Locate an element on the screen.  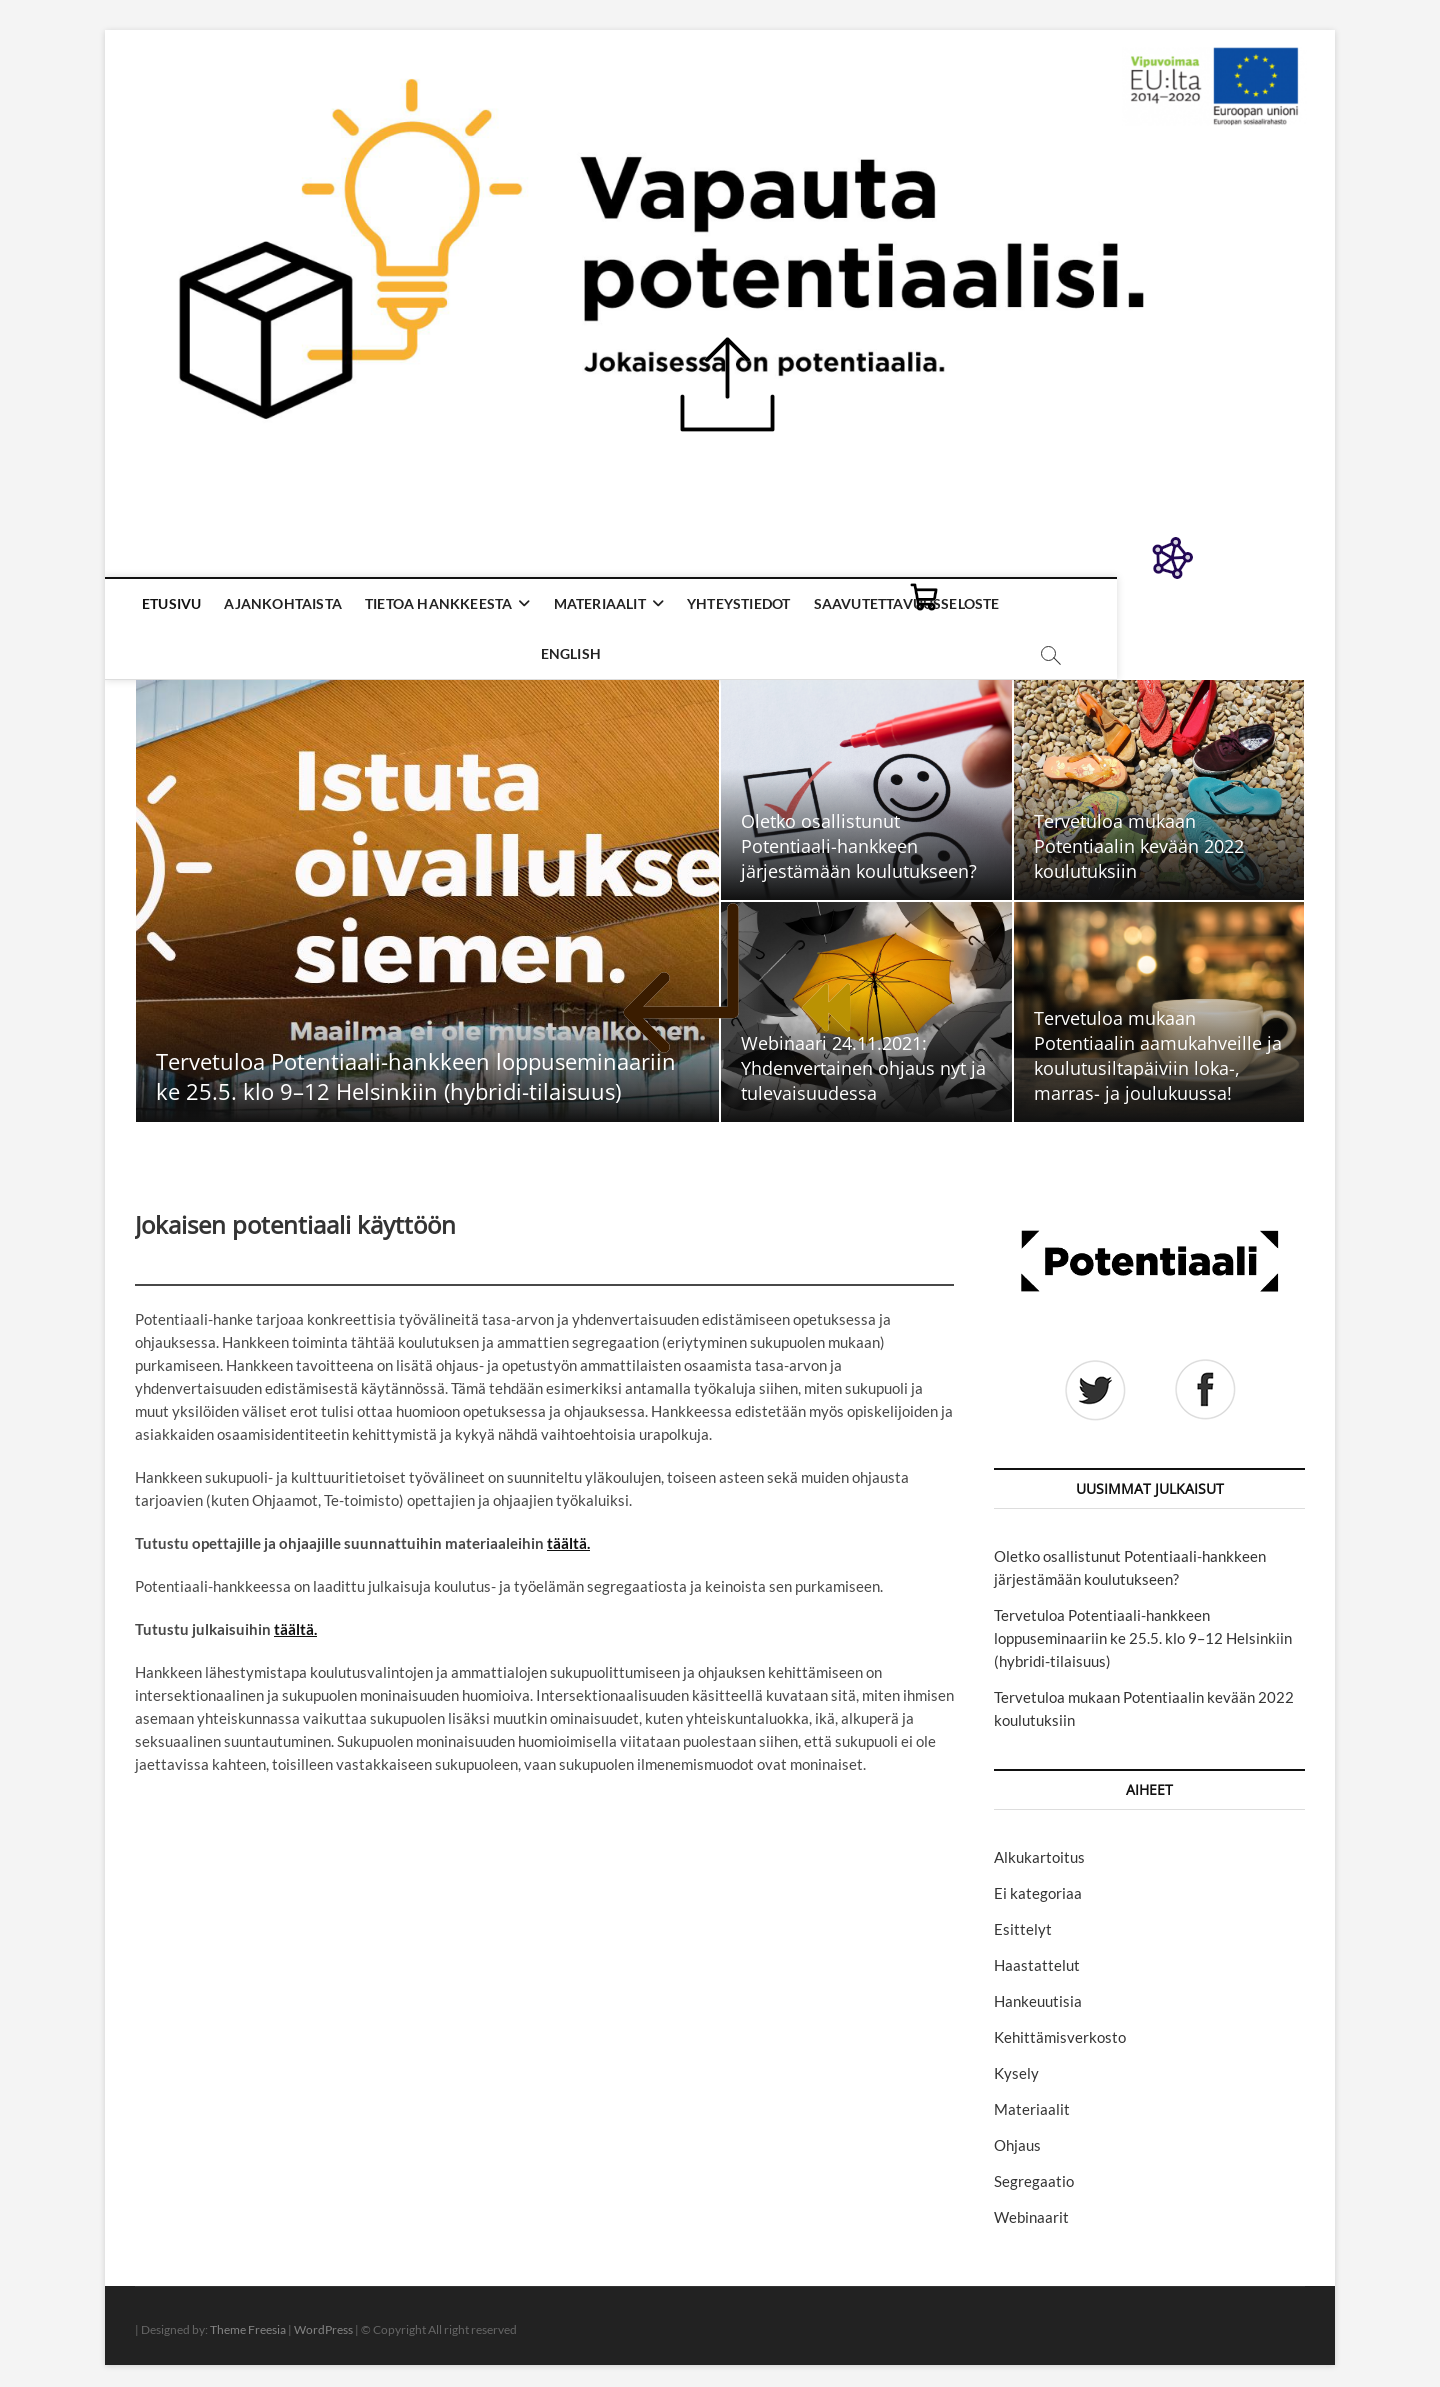
skip to previous track or beginning is located at coordinates (828, 1007).